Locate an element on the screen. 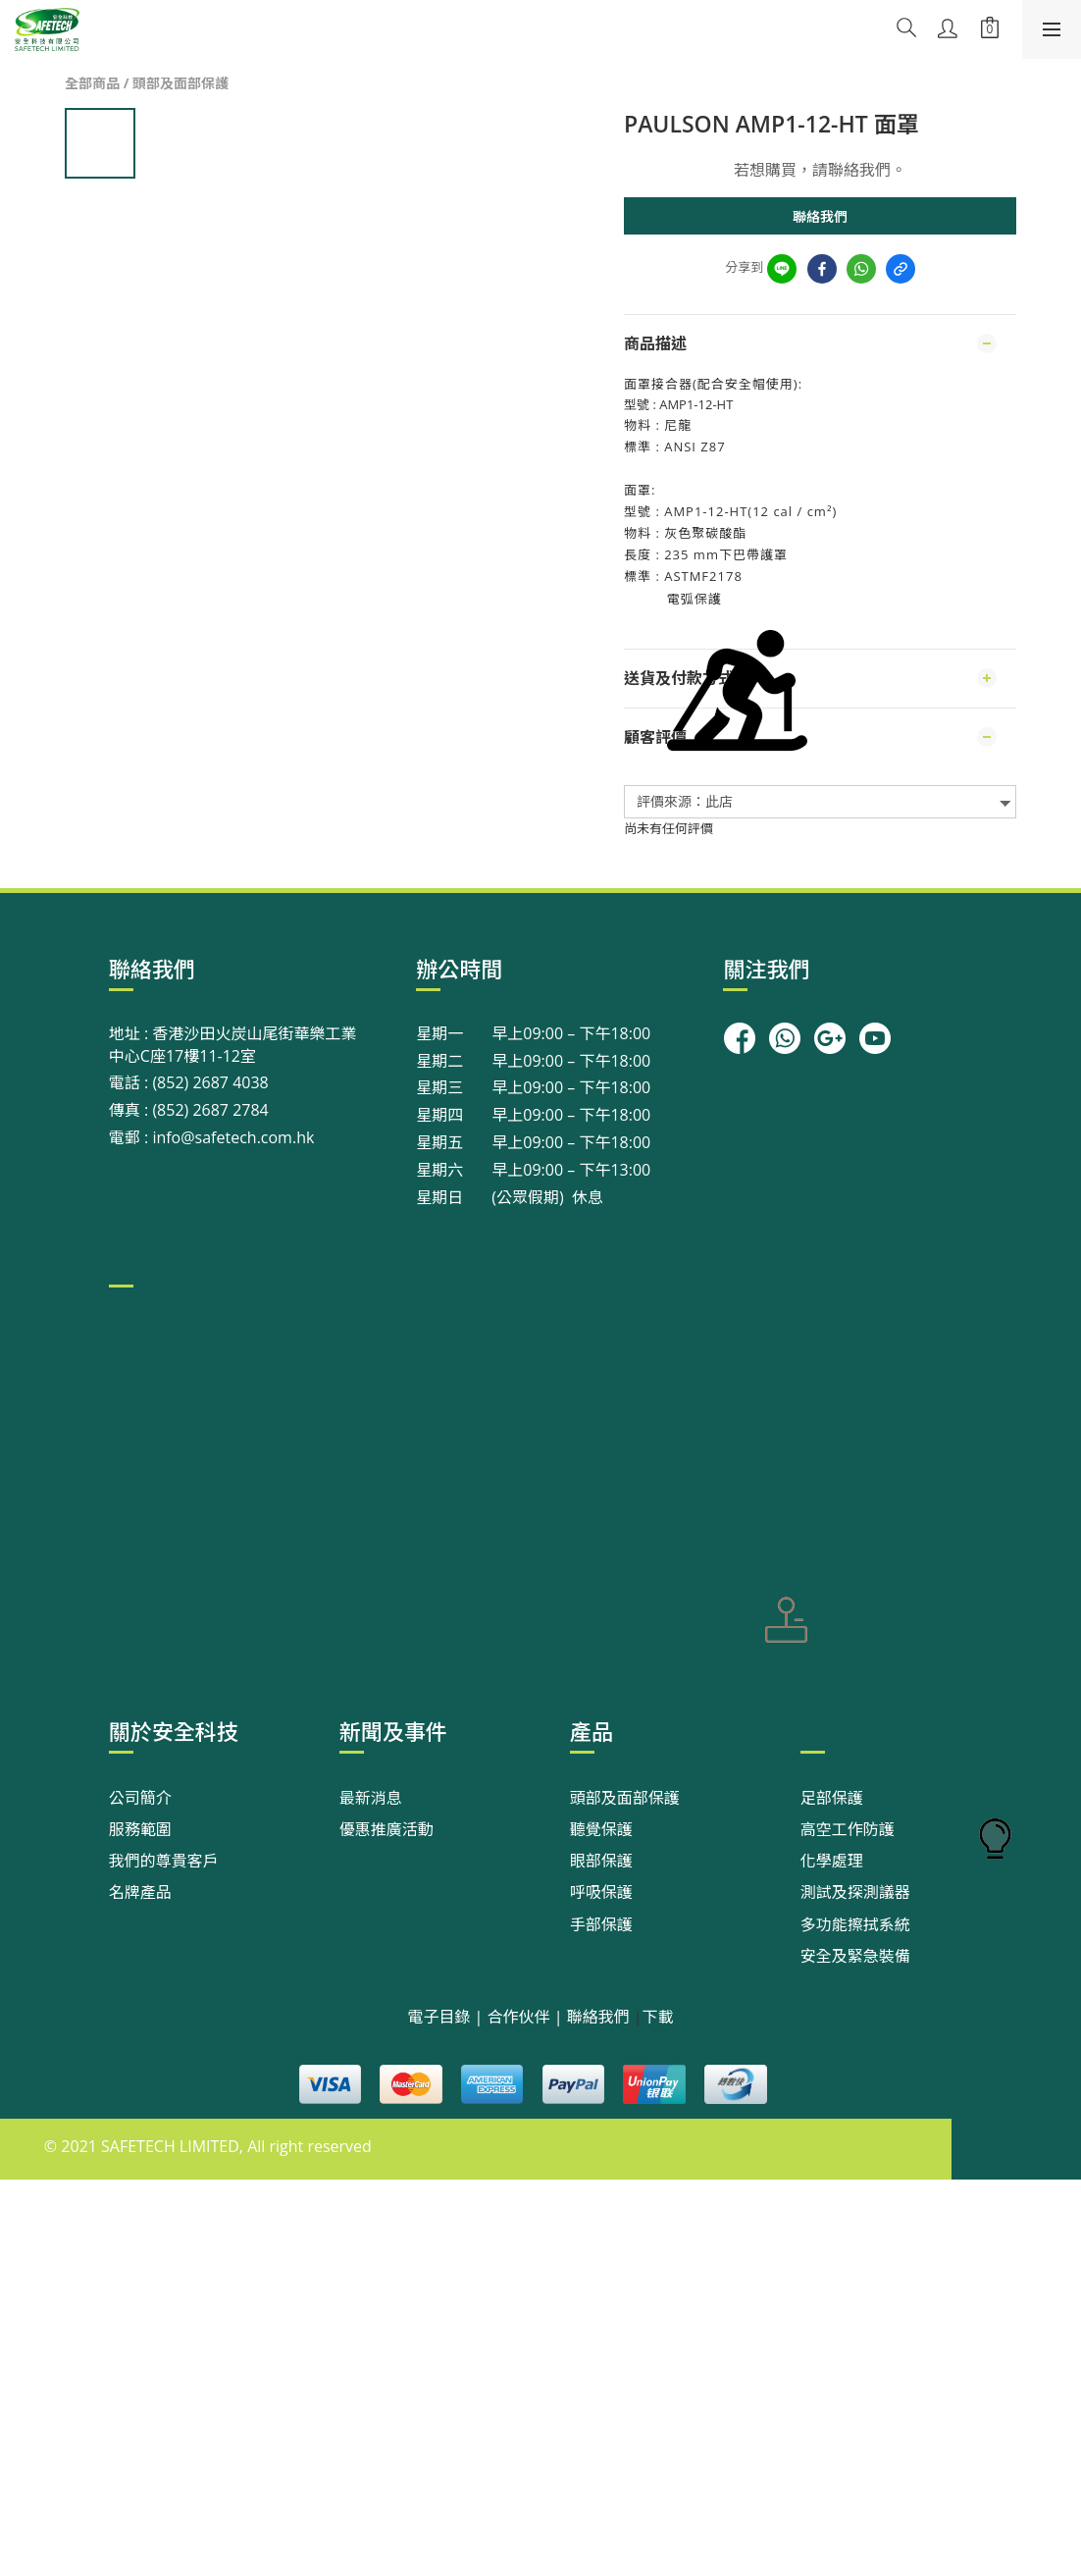 The image size is (1081, 2576). access tips or helpful suggestions is located at coordinates (995, 1838).